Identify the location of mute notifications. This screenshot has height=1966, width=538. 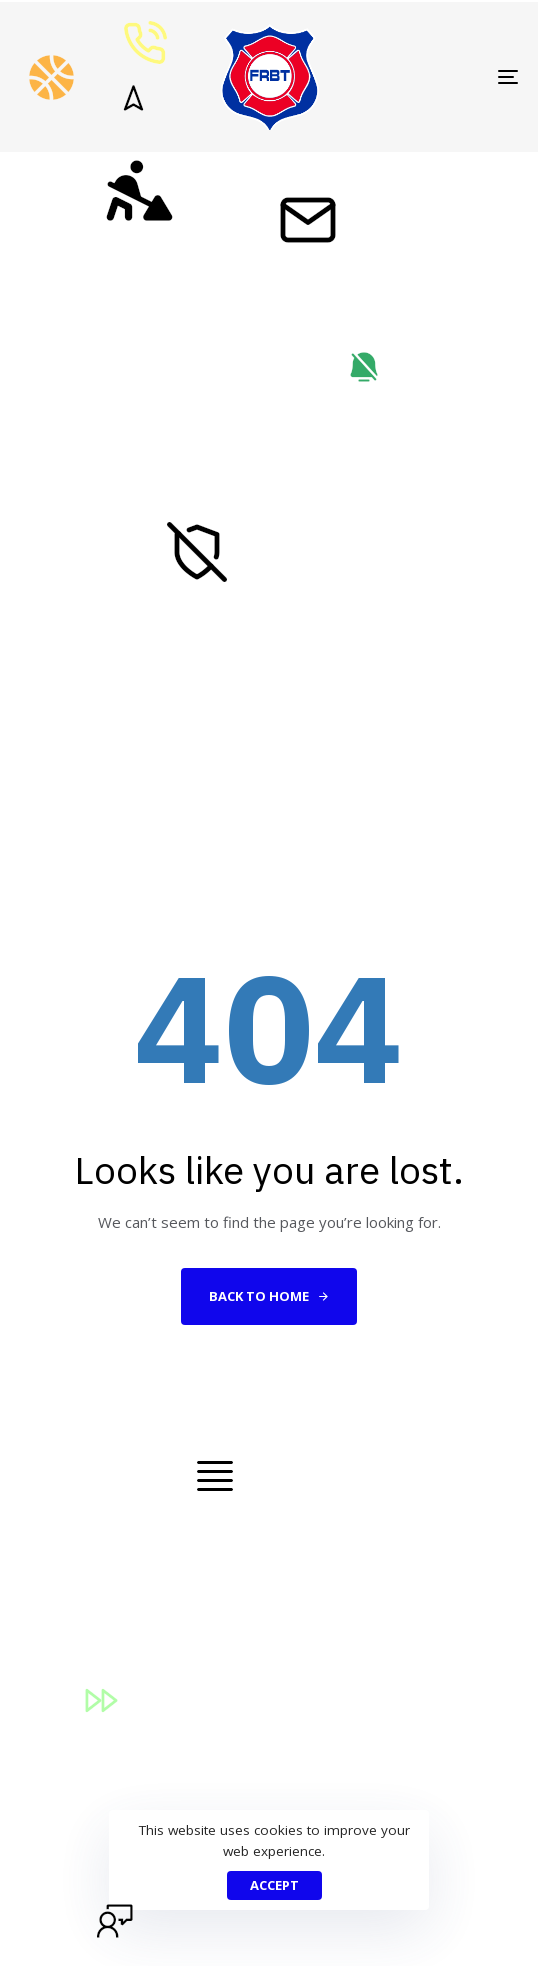
(364, 367).